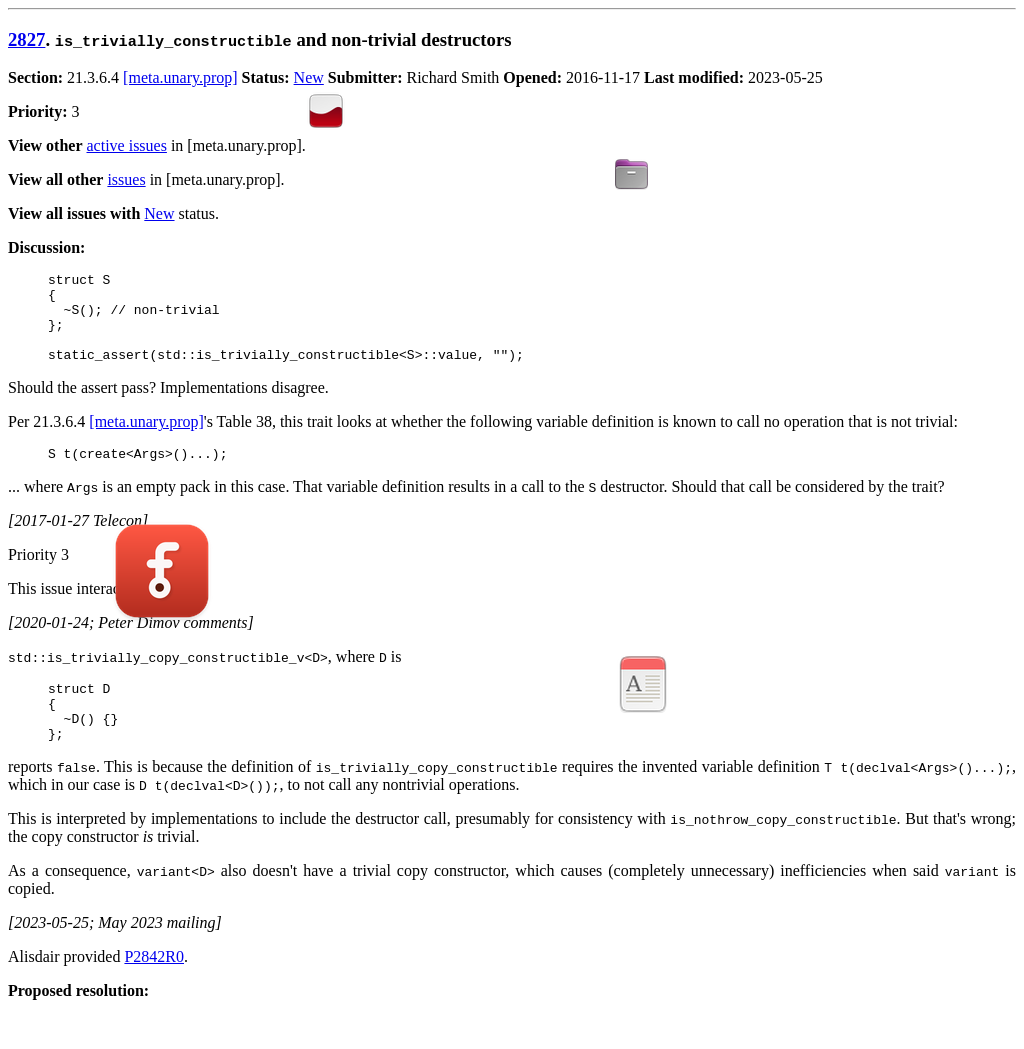 This screenshot has width=1024, height=1049. What do you see at coordinates (326, 111) in the screenshot?
I see `open wine compatibility layer application` at bounding box center [326, 111].